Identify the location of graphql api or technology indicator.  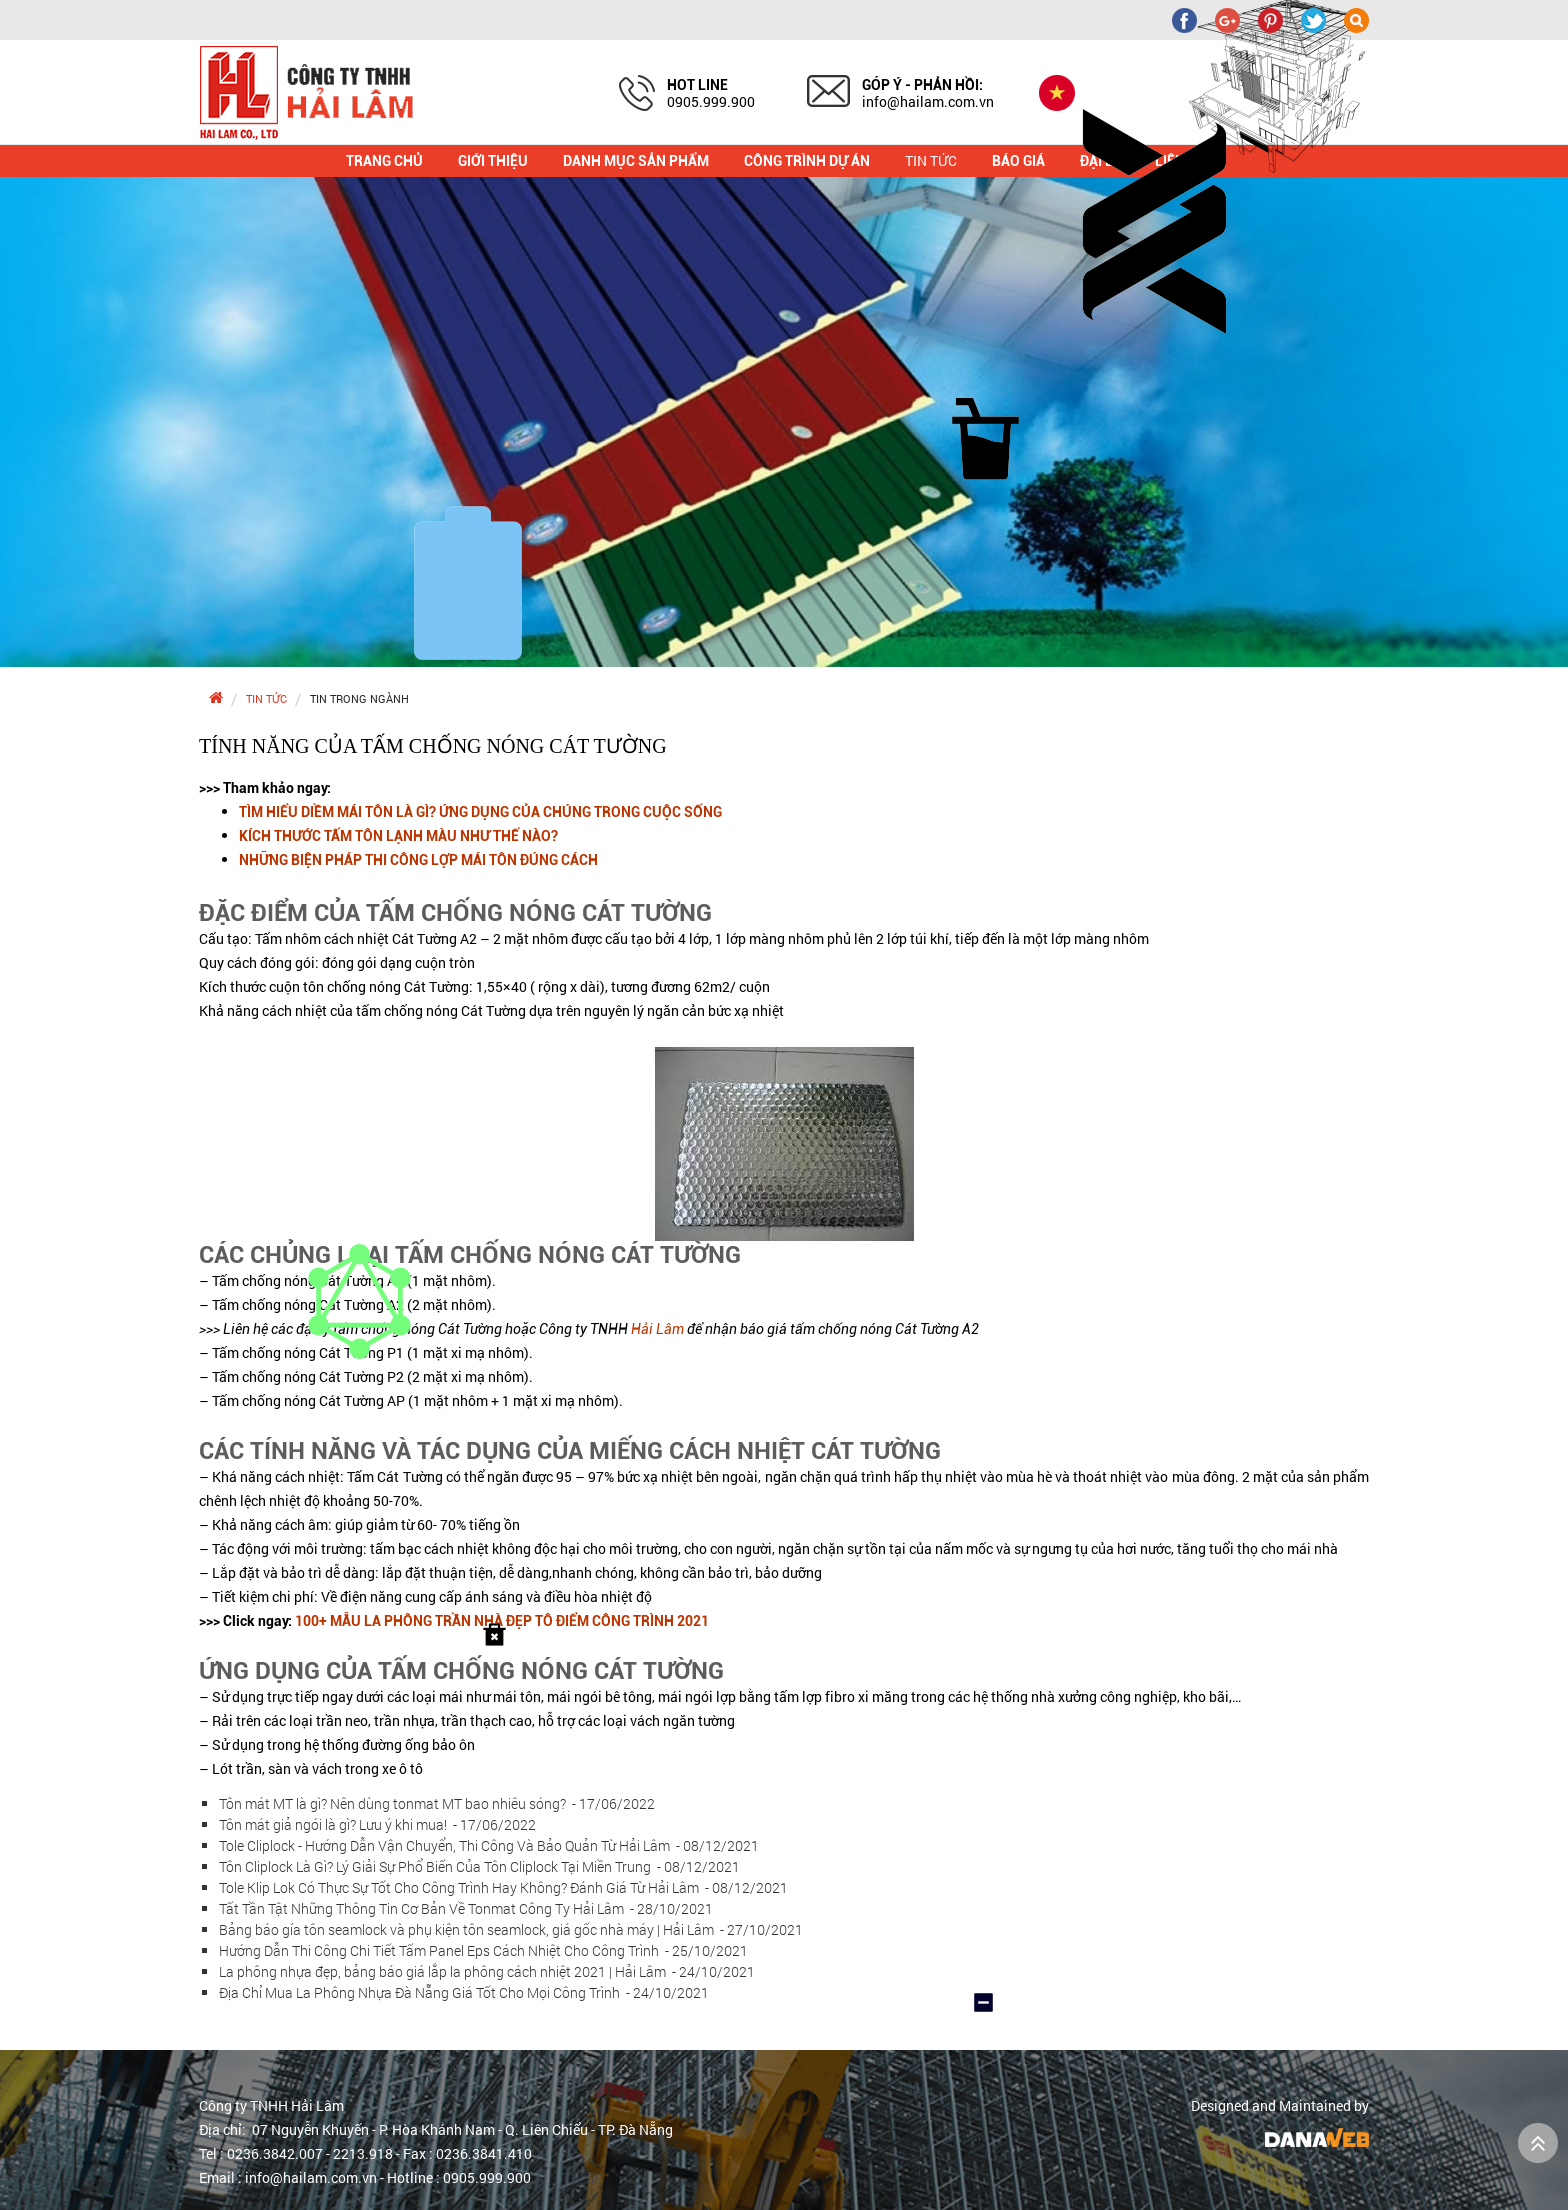
(359, 1301).